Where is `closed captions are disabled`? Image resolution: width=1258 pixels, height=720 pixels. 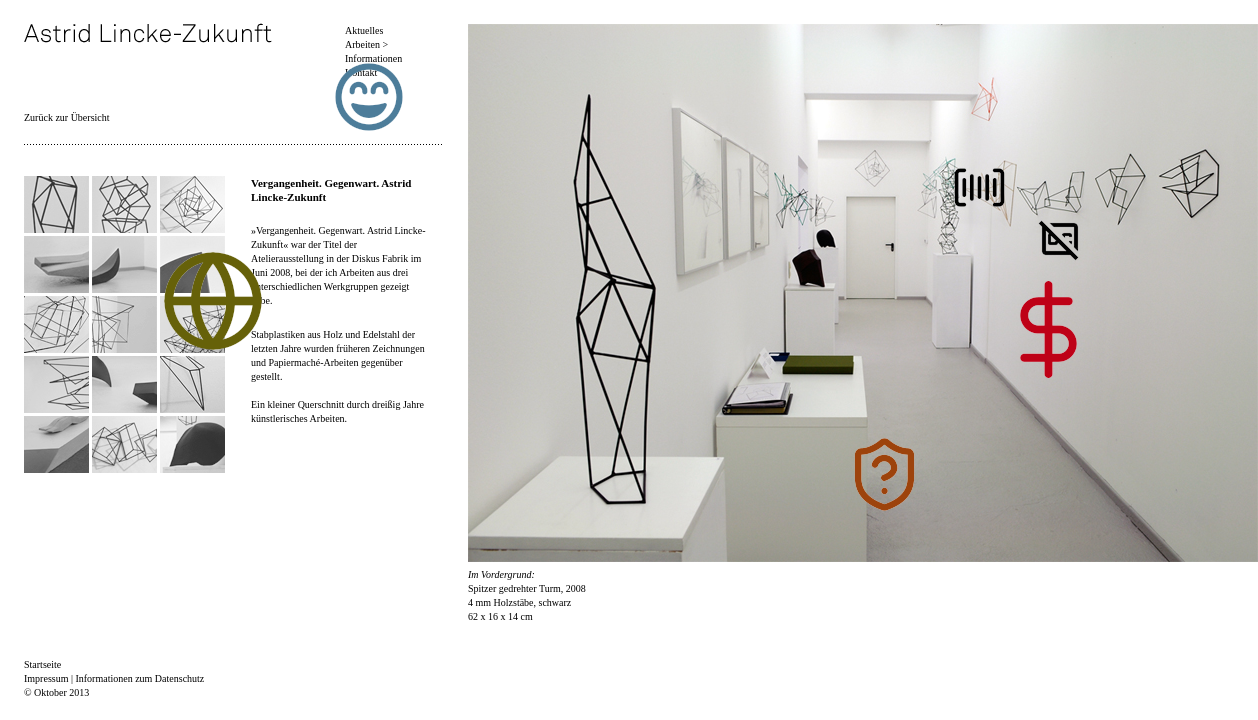 closed captions are disabled is located at coordinates (1060, 239).